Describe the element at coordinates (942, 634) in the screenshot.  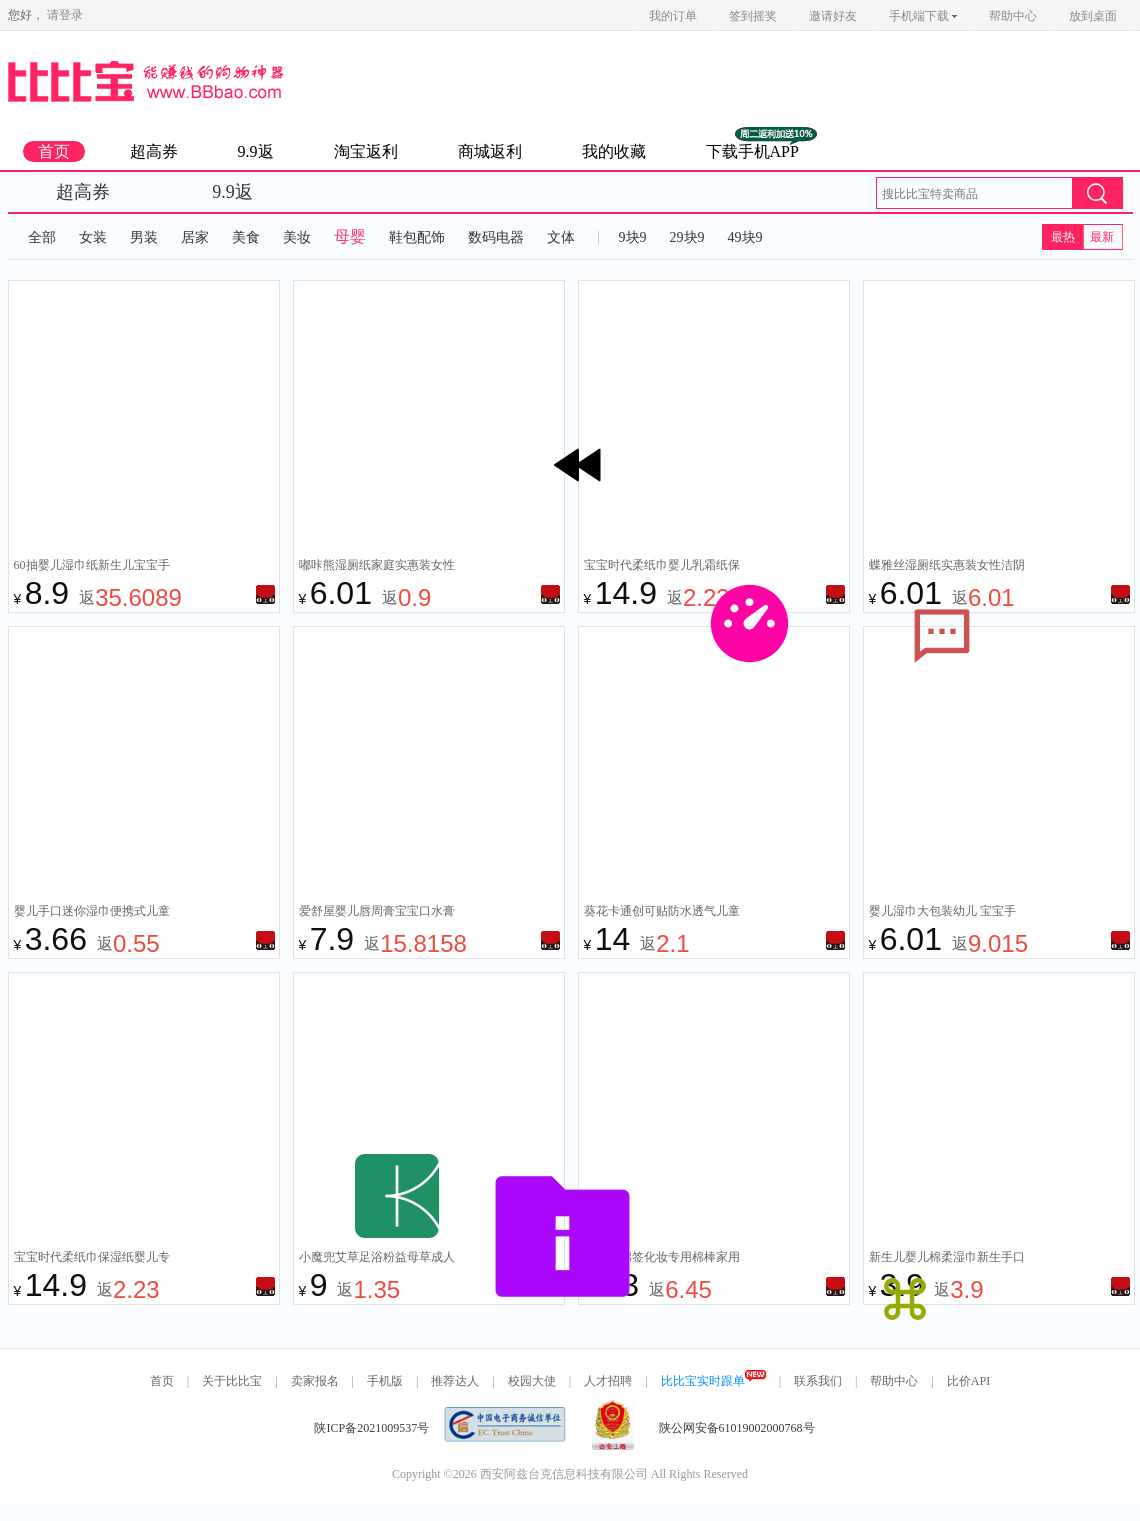
I see `open messaging or chat` at that location.